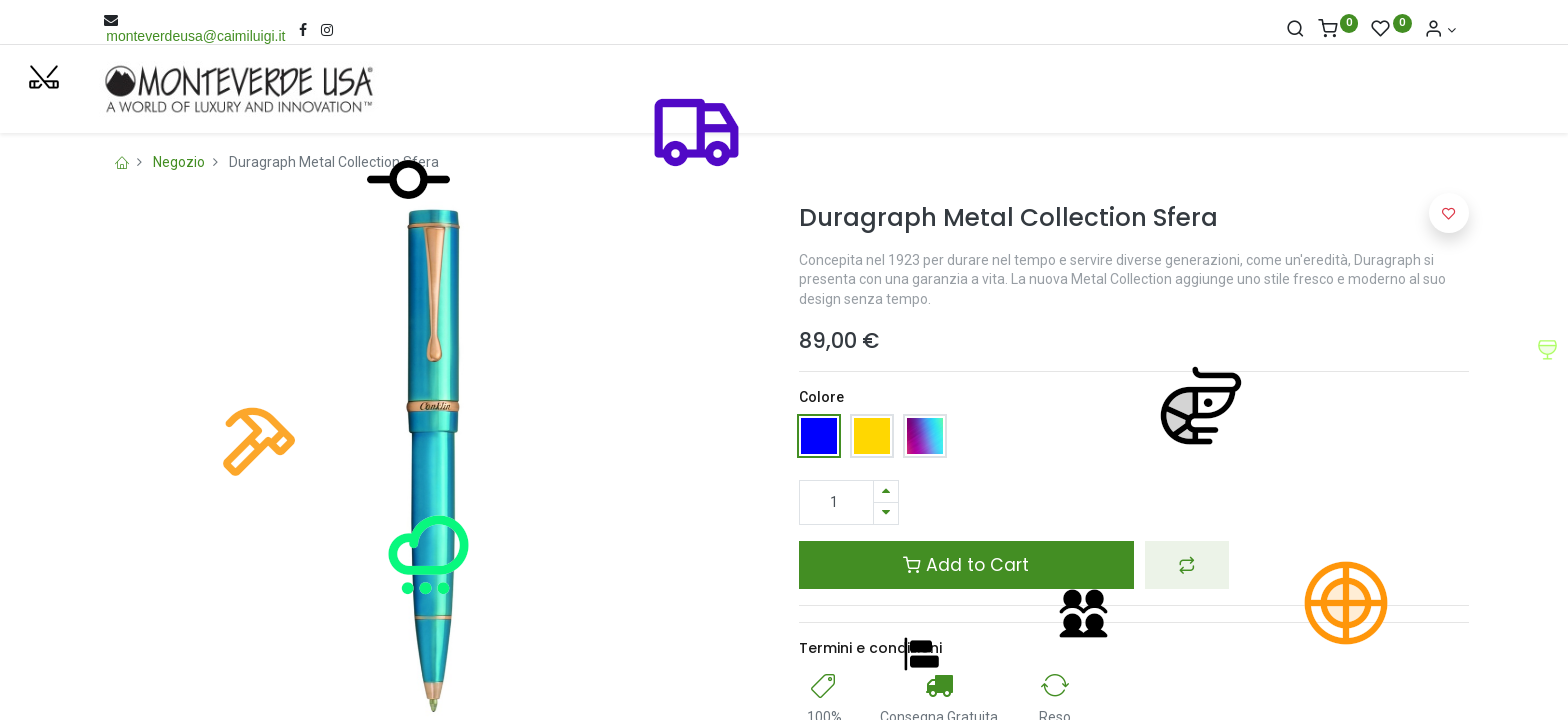  Describe the element at coordinates (408, 179) in the screenshot. I see `view commit history` at that location.